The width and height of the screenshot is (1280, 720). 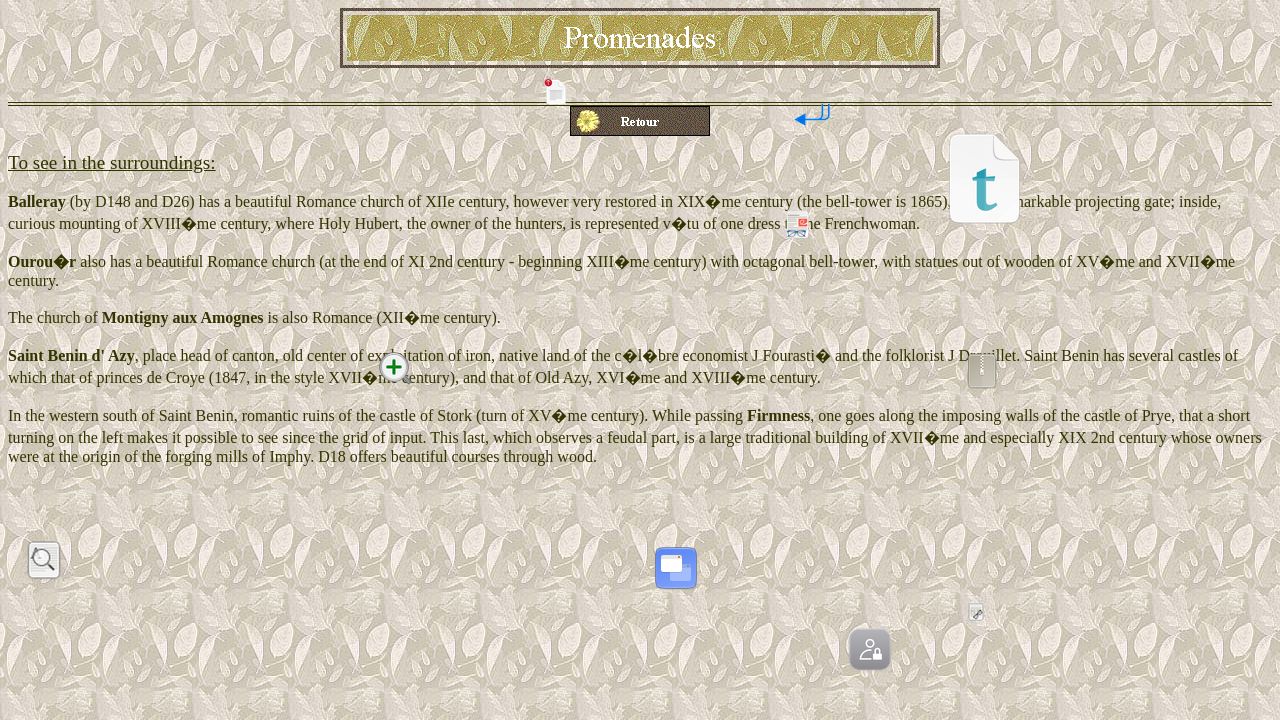 What do you see at coordinates (982, 371) in the screenshot?
I see `open engrampa archive manager` at bounding box center [982, 371].